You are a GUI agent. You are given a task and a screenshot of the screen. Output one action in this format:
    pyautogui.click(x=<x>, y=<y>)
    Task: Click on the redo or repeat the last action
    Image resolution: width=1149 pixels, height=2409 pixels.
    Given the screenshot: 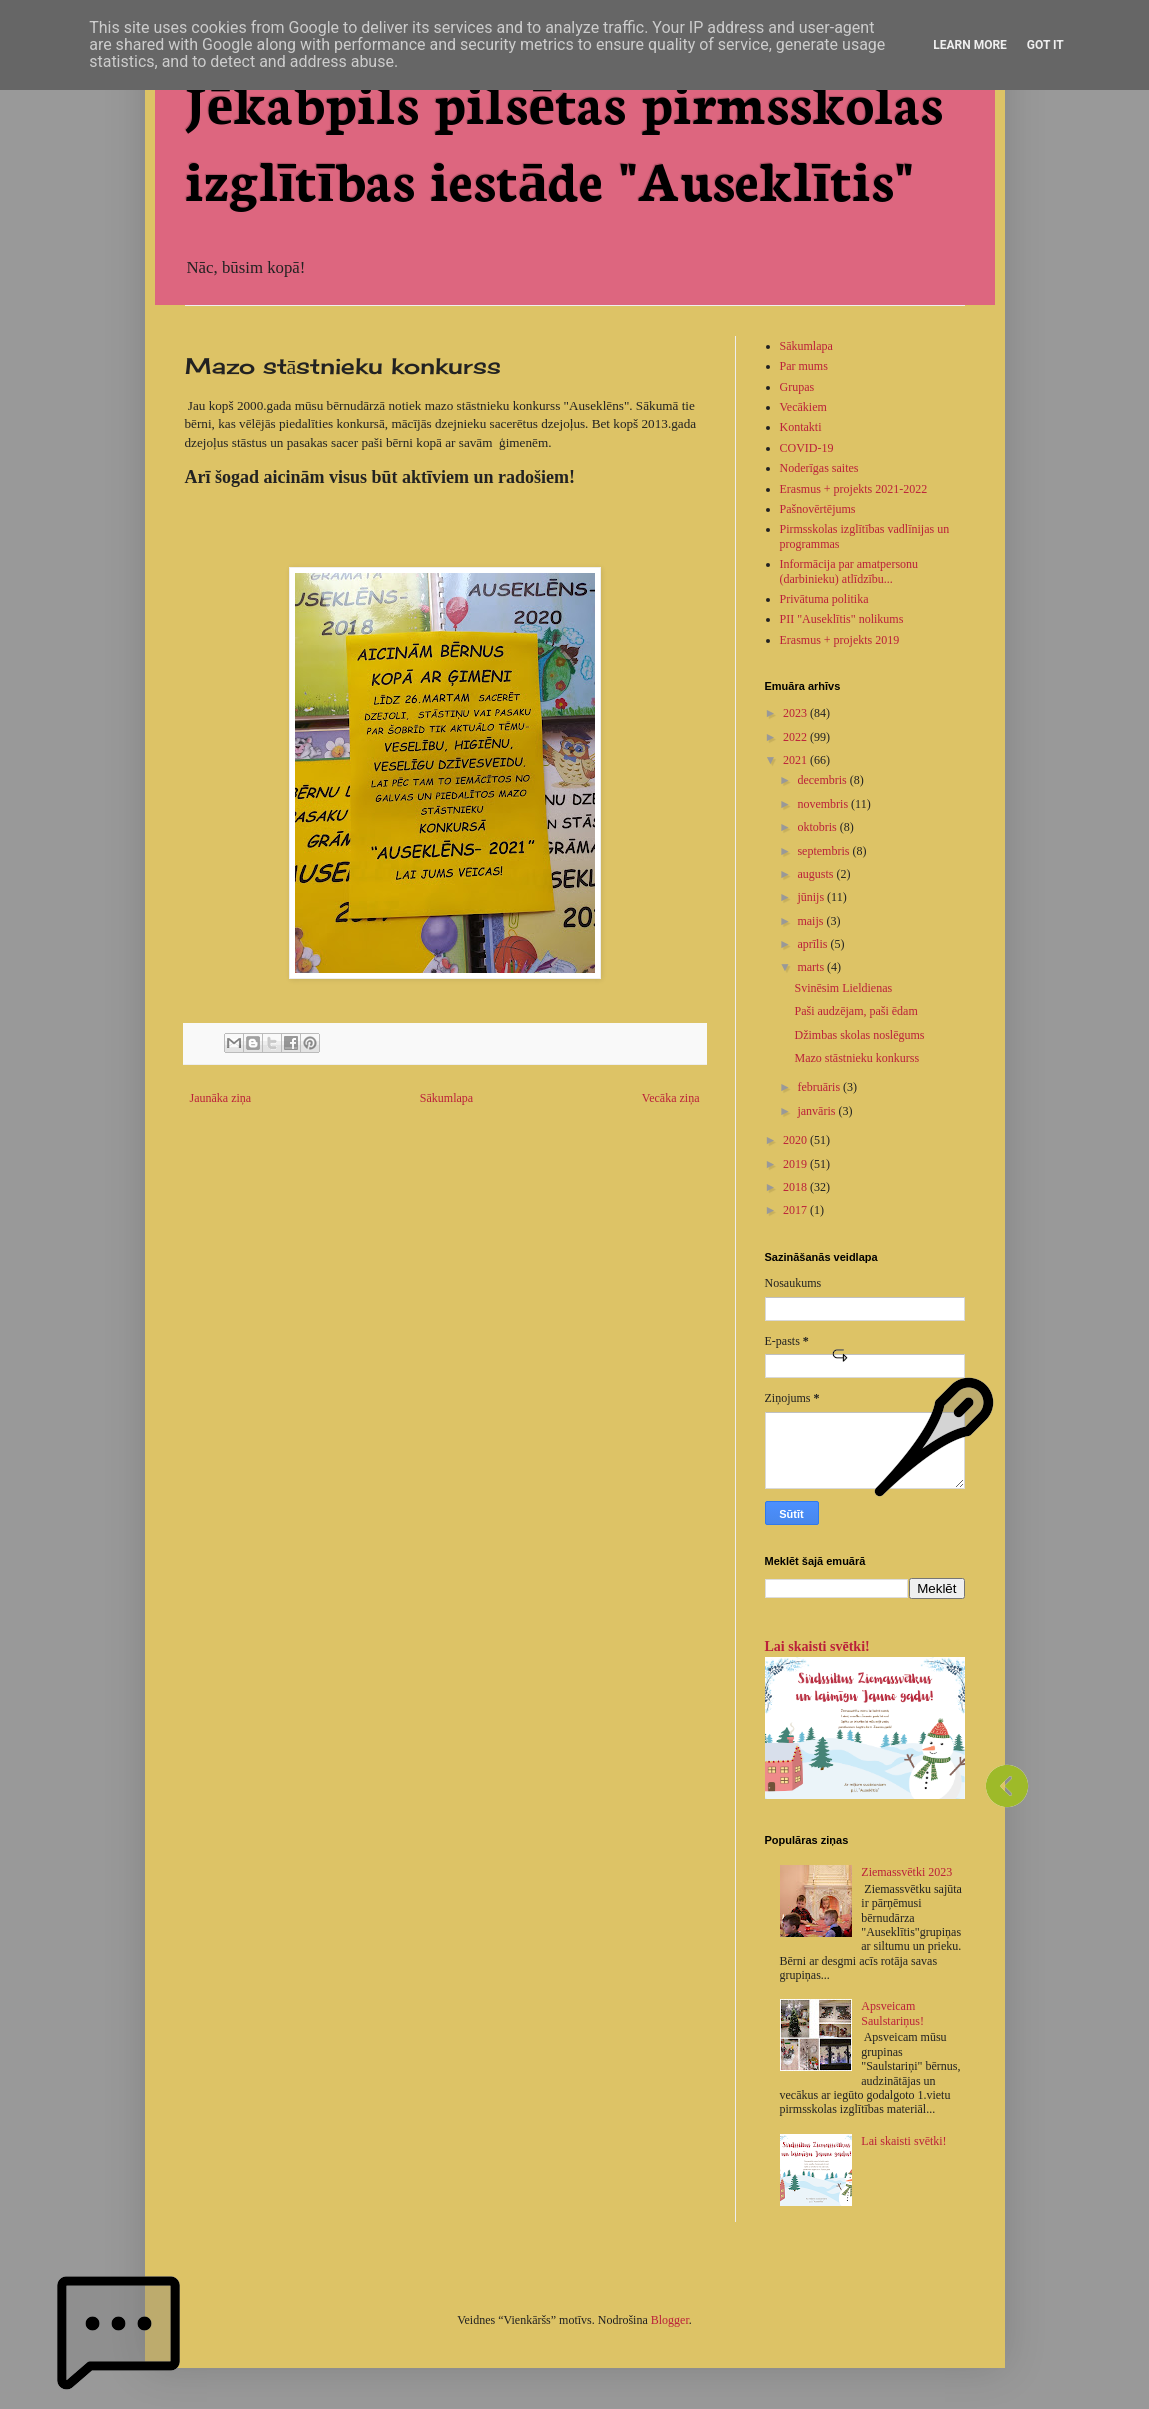 What is the action you would take?
    pyautogui.click(x=840, y=1355)
    